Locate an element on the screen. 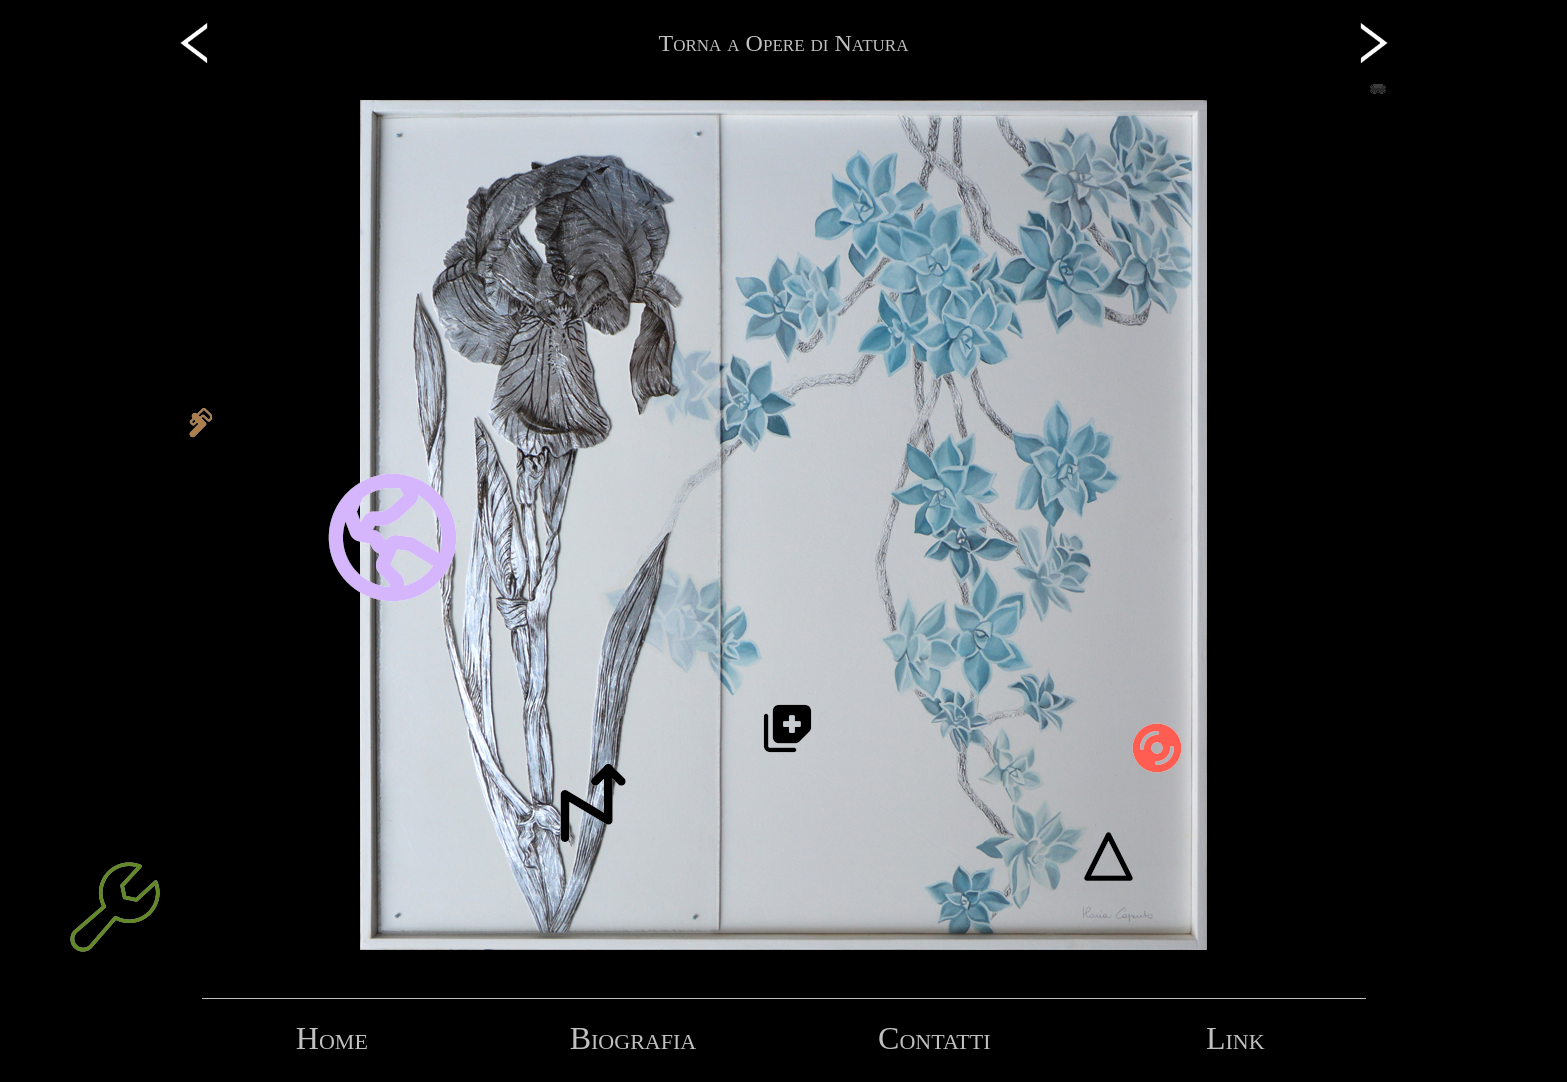 The height and width of the screenshot is (1082, 1567). play music or audio content is located at coordinates (1157, 748).